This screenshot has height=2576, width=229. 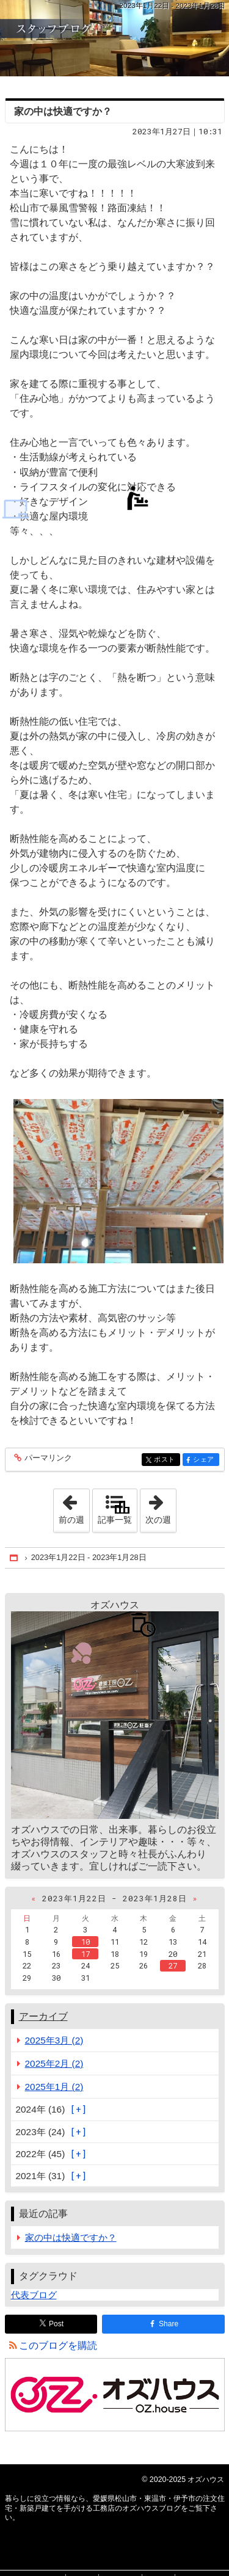 What do you see at coordinates (122, 1508) in the screenshot?
I see `view leaderboard rankings` at bounding box center [122, 1508].